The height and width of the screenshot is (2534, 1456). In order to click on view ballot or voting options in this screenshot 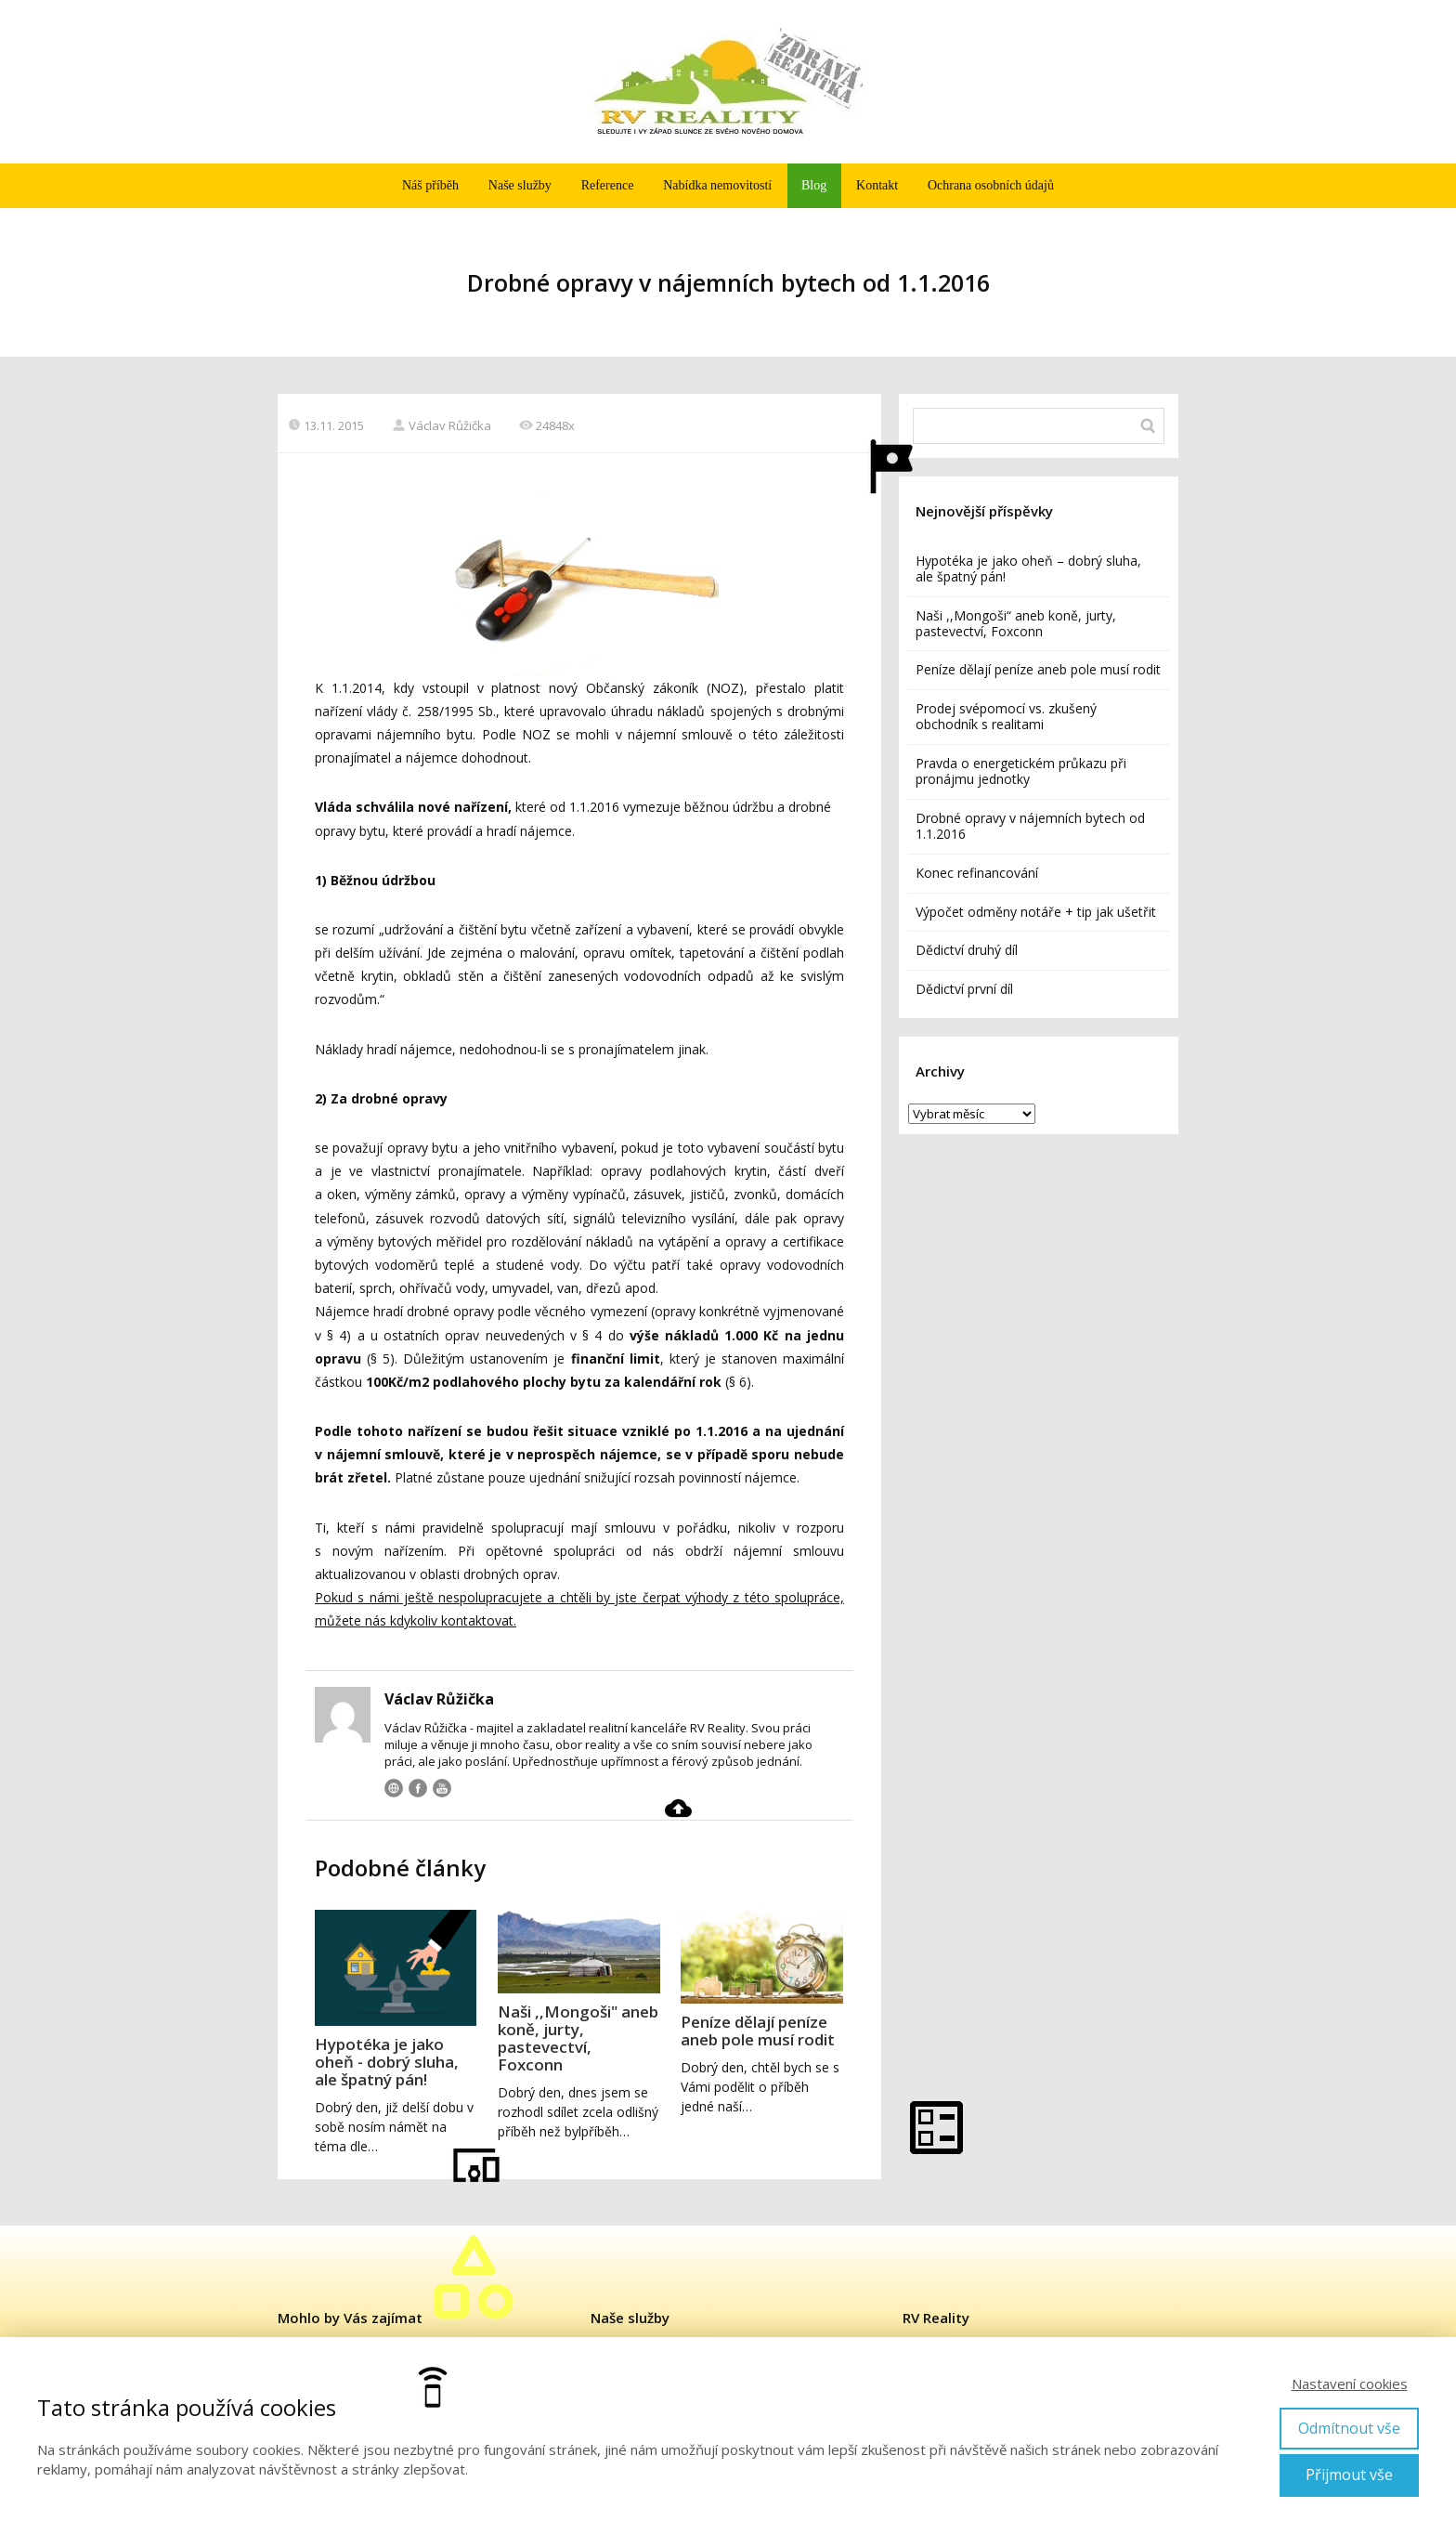, I will do `click(936, 2127)`.